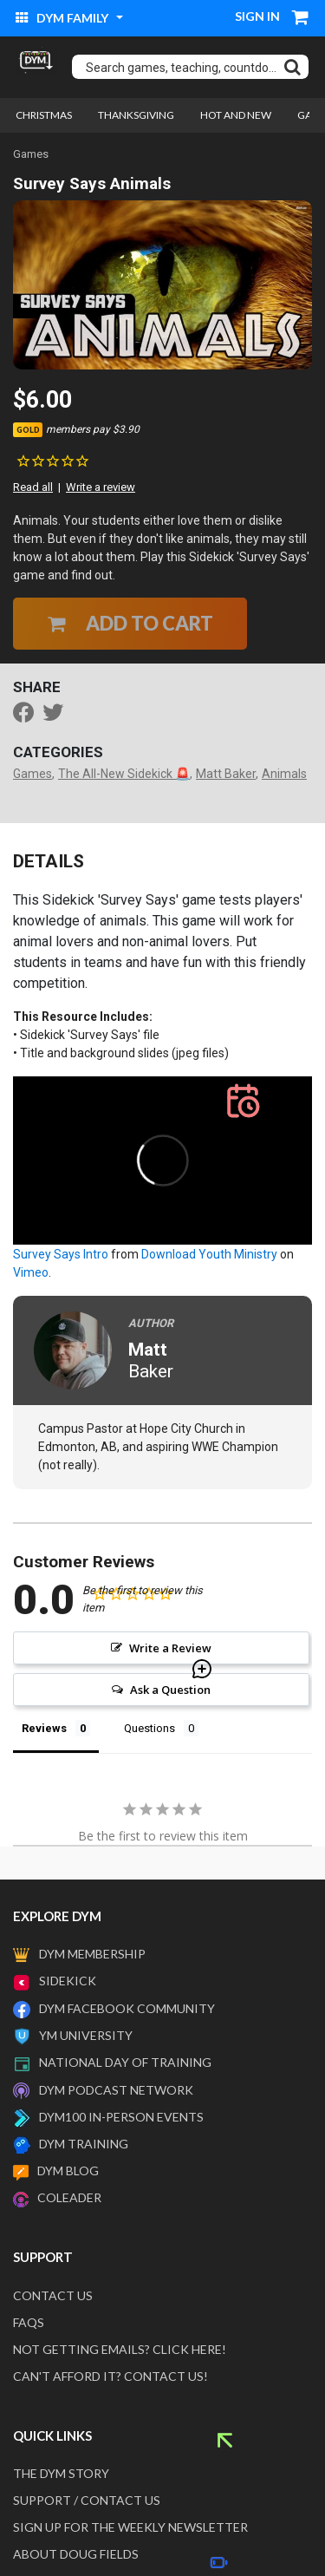 This screenshot has height=2576, width=325. Describe the element at coordinates (218, 2562) in the screenshot. I see `indicates low battery level` at that location.